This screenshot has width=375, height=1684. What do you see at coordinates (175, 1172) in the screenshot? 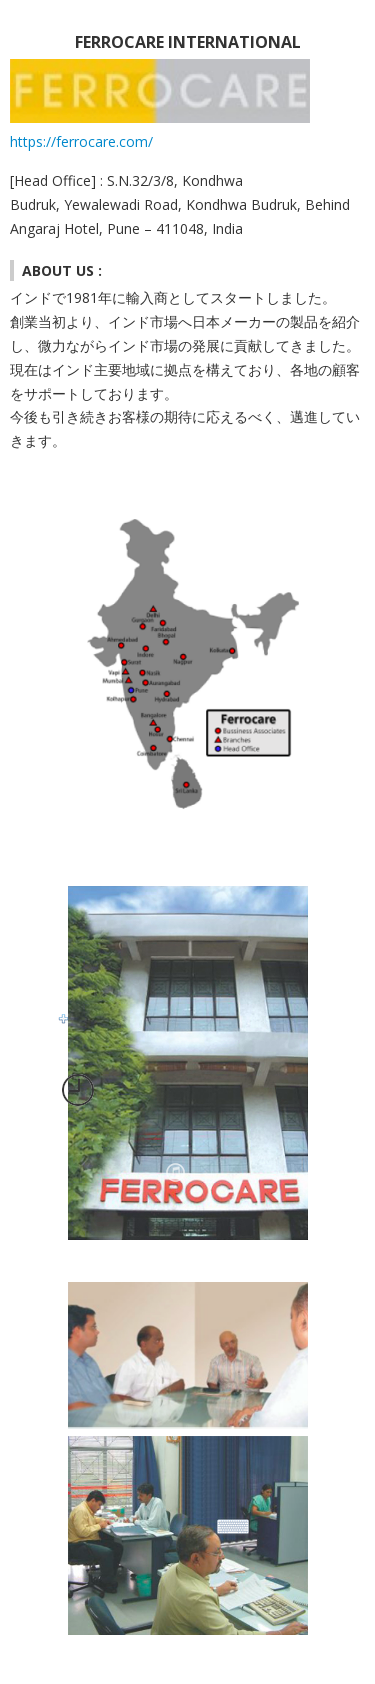
I see `access your music library` at bounding box center [175, 1172].